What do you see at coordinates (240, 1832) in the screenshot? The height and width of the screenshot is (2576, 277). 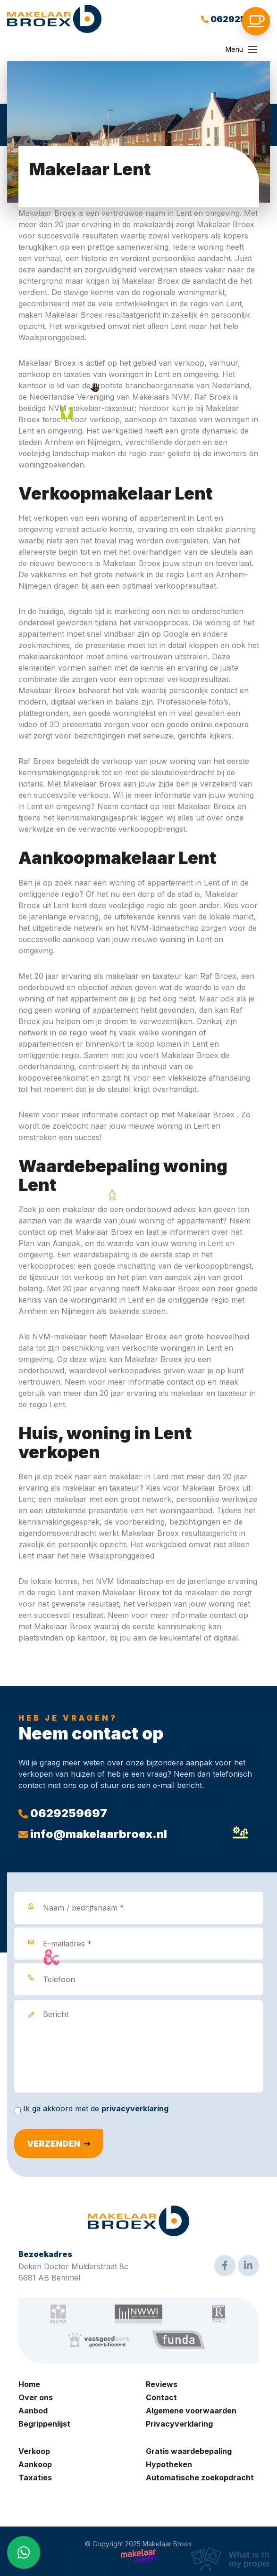 I see `indicates drought or dry weather conditions` at bounding box center [240, 1832].